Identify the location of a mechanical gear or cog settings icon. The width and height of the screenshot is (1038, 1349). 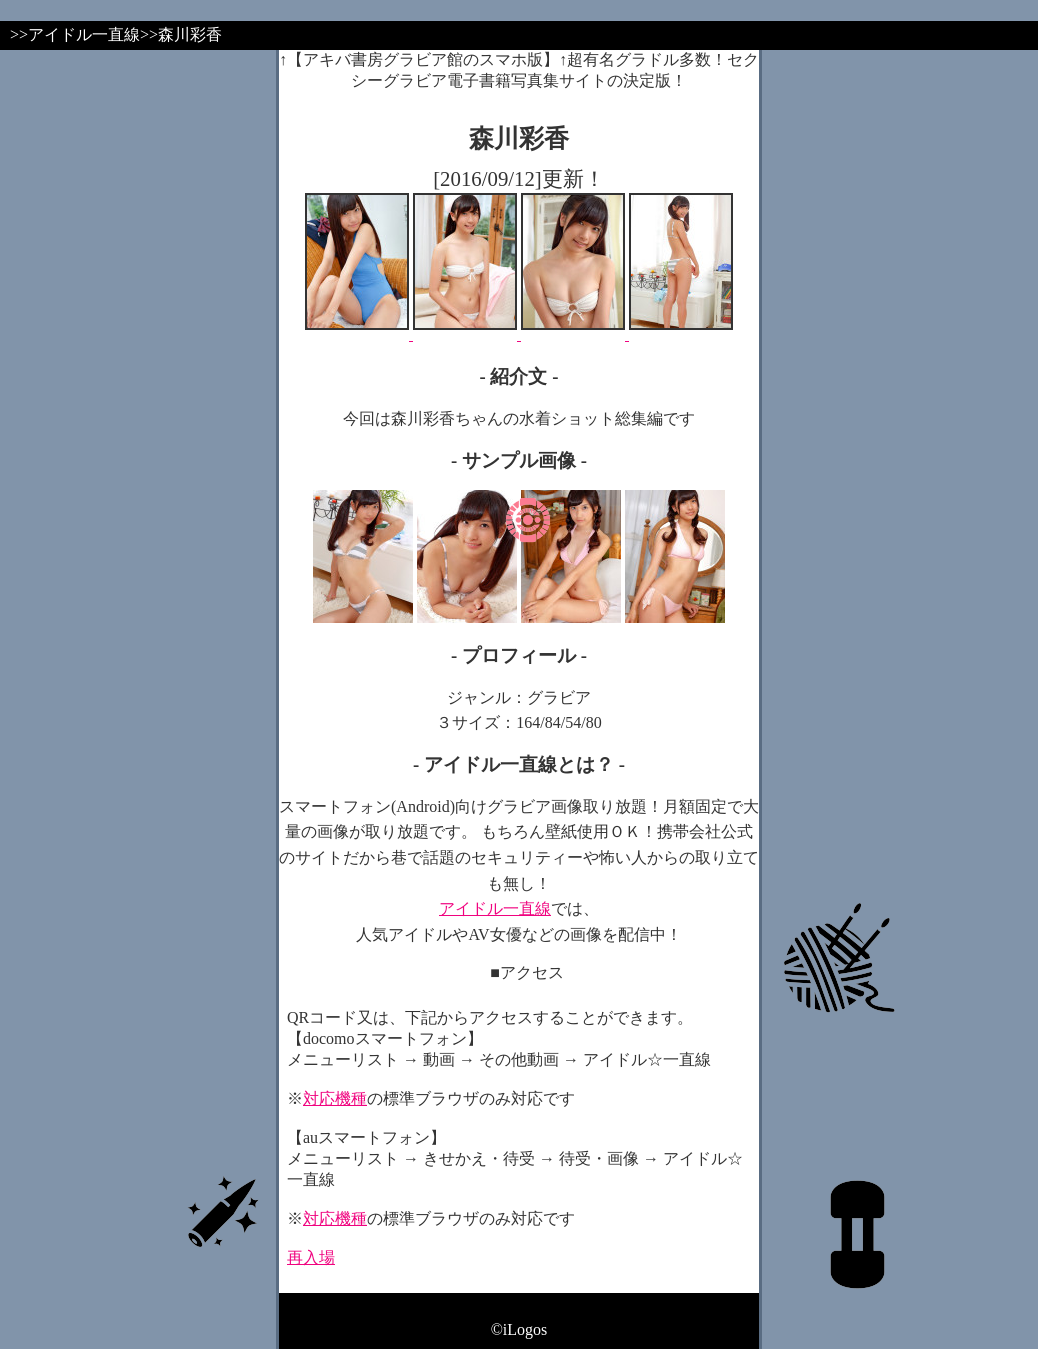
(528, 520).